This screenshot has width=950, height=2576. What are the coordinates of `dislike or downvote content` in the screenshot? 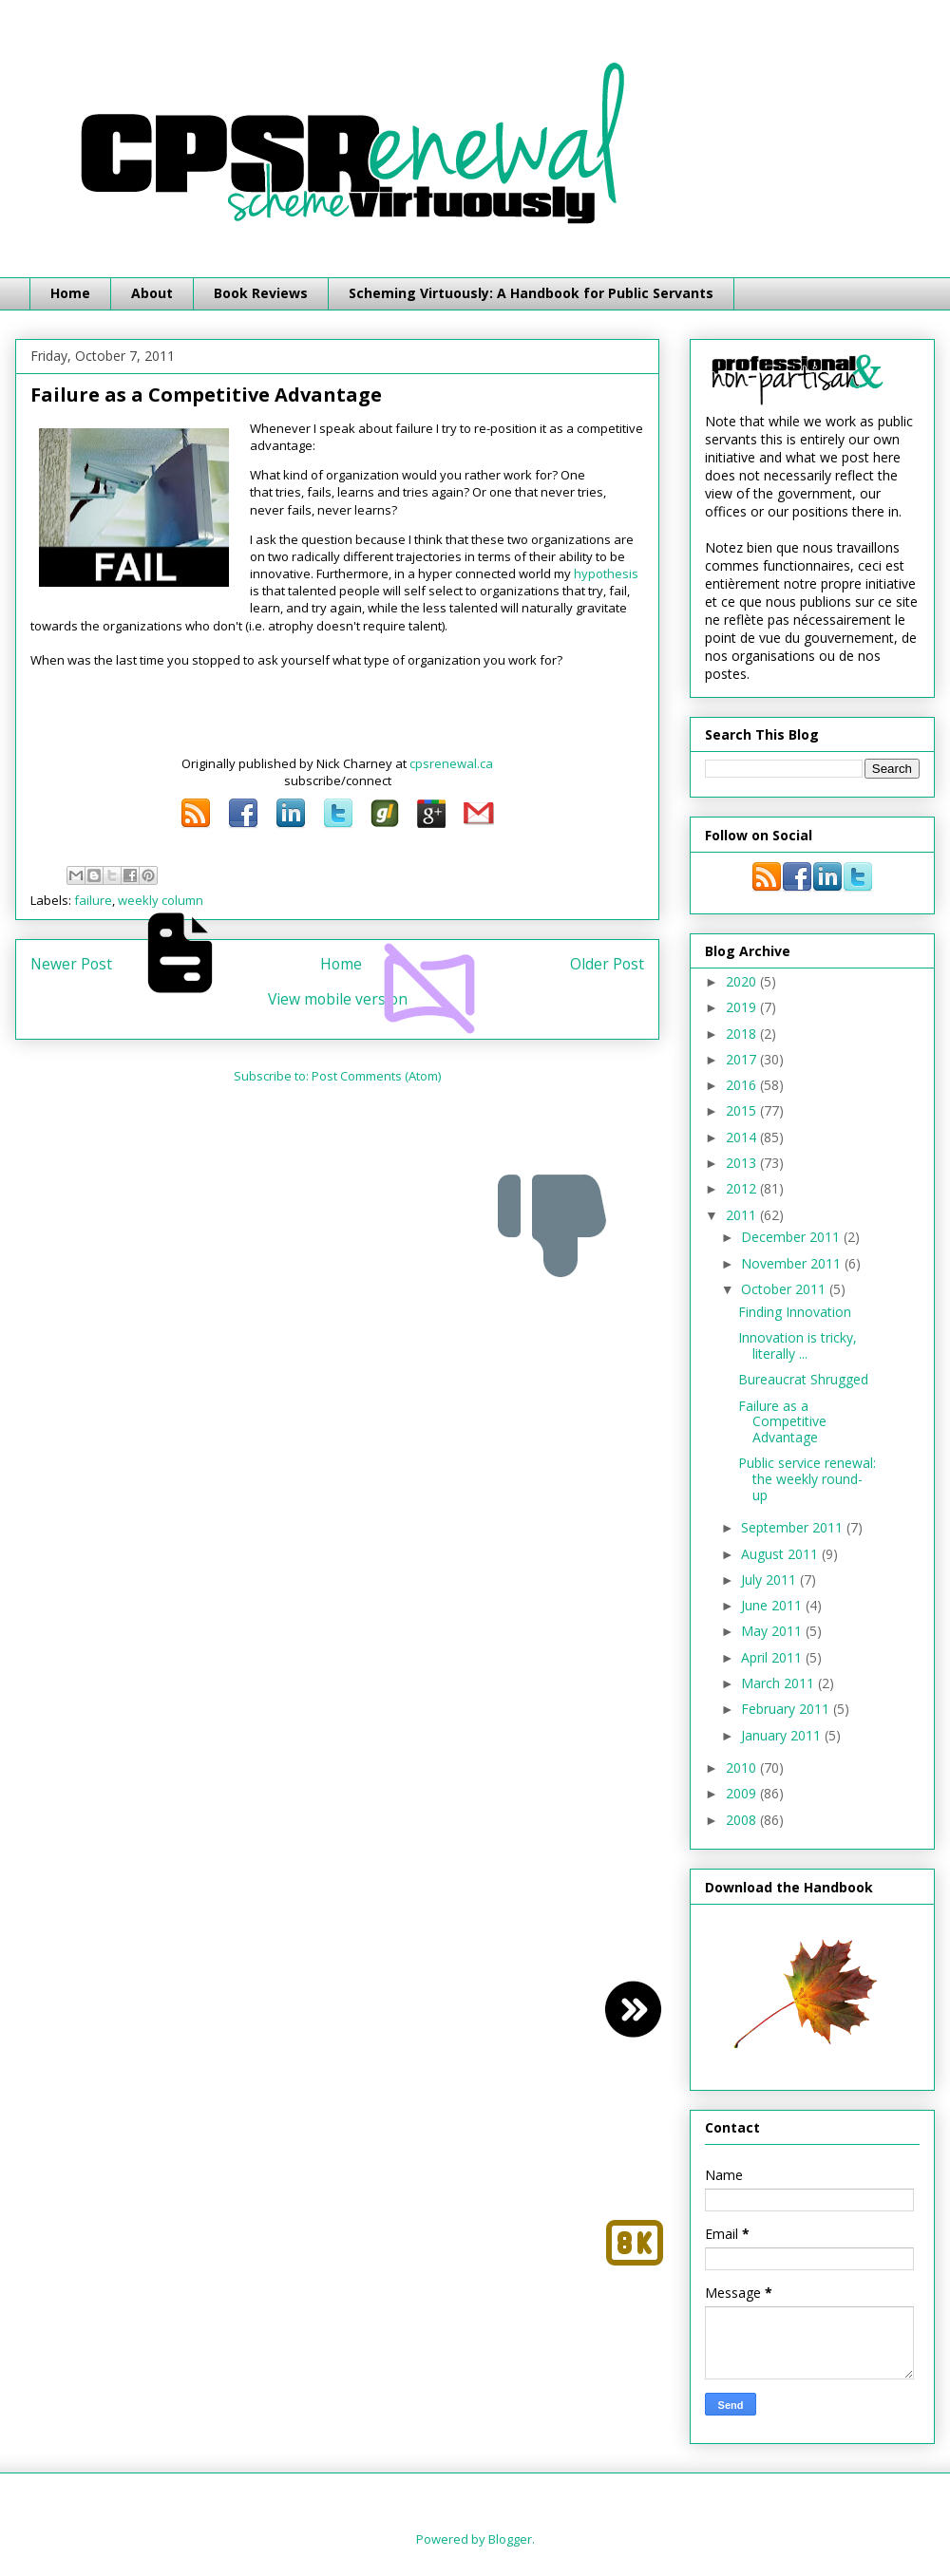 It's located at (555, 1226).